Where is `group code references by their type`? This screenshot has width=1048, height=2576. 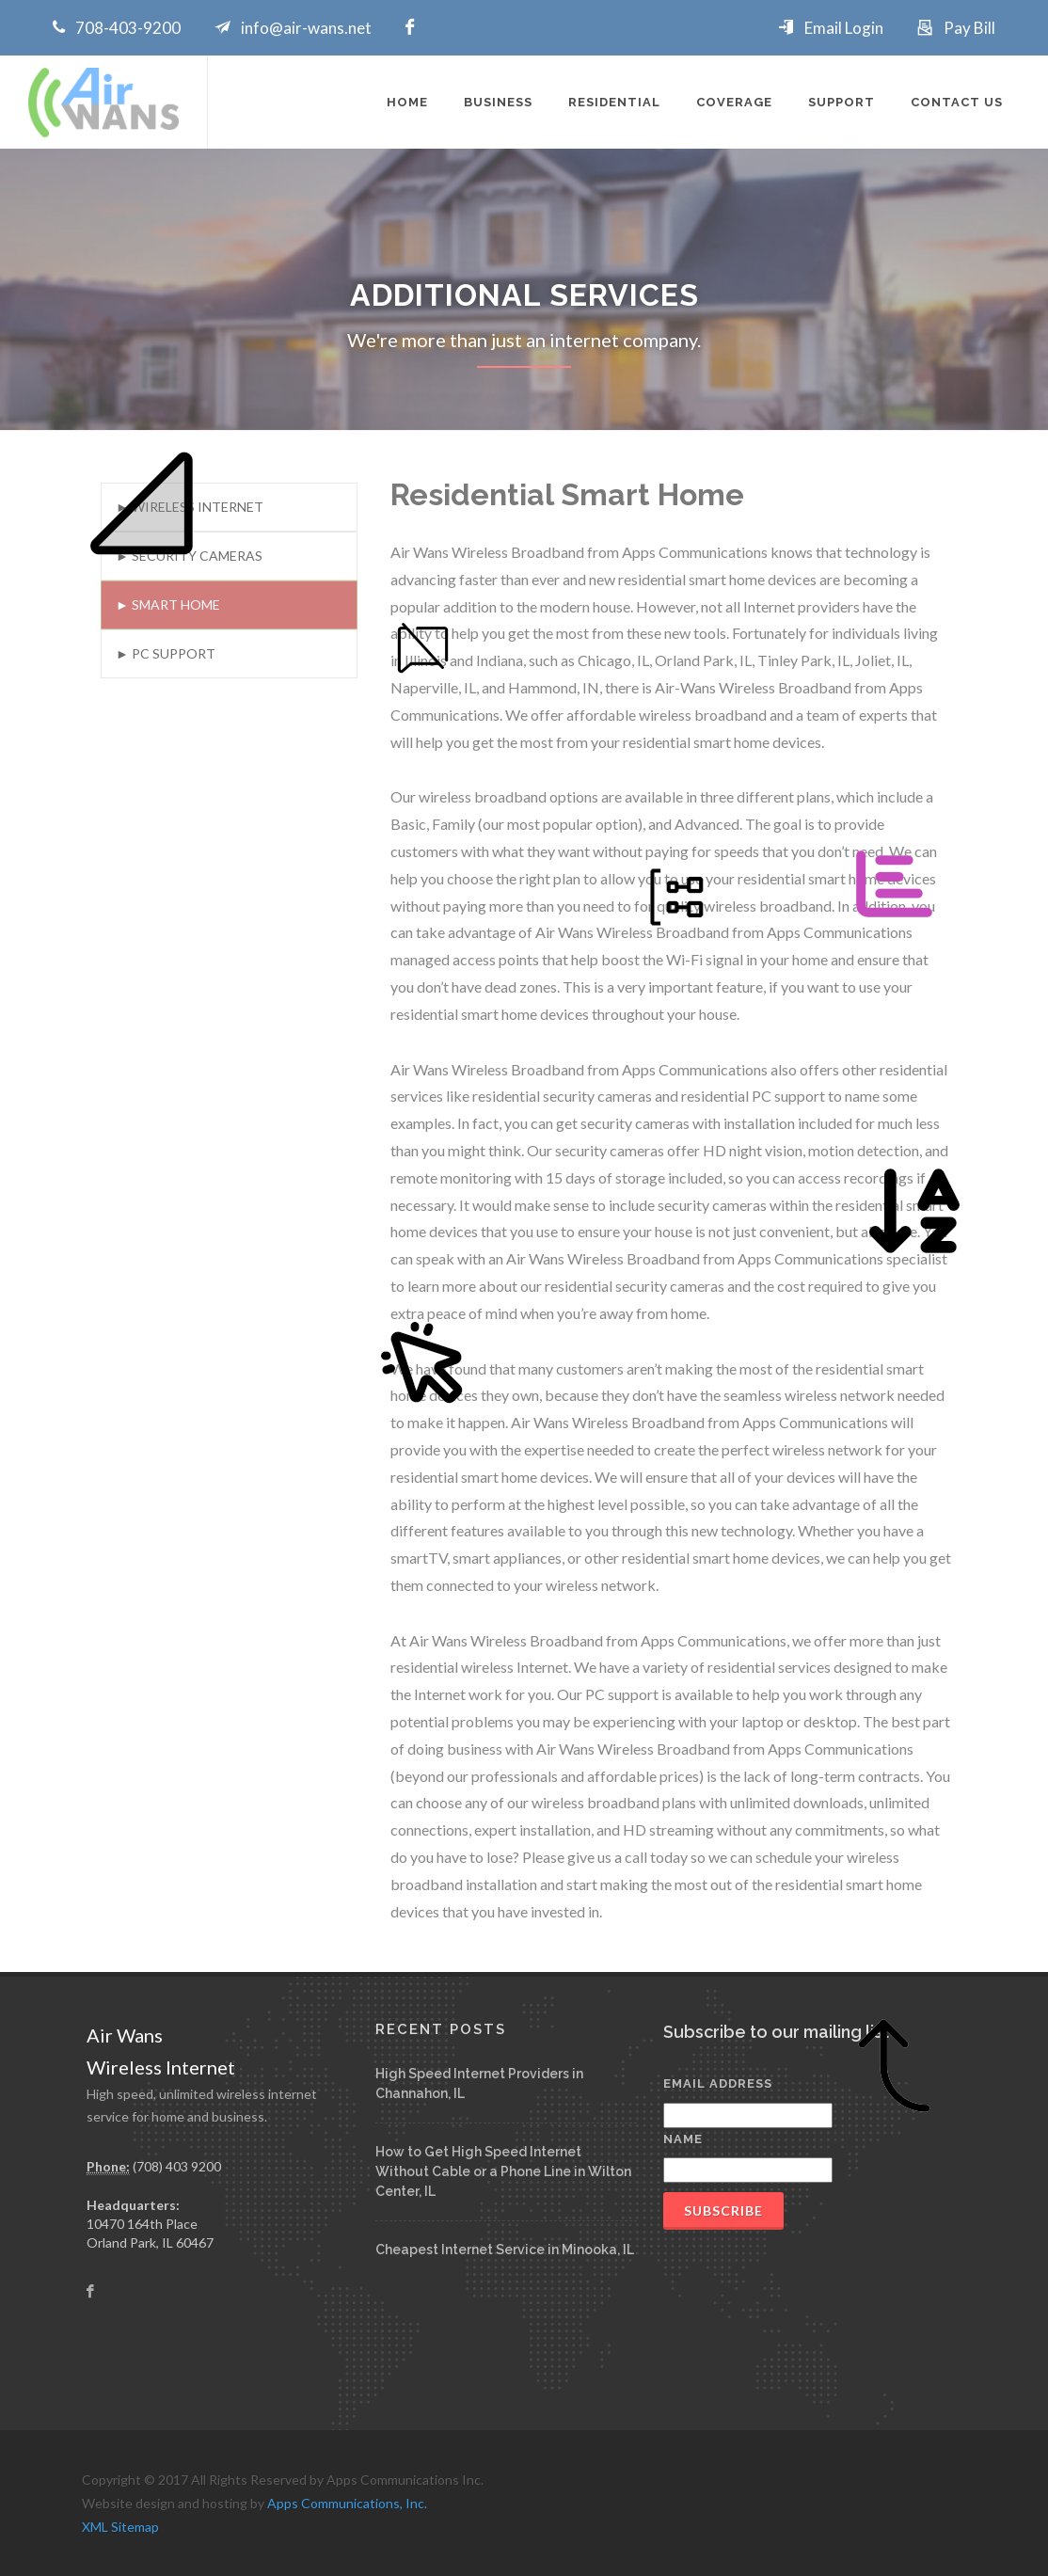
group code references by their type is located at coordinates (678, 897).